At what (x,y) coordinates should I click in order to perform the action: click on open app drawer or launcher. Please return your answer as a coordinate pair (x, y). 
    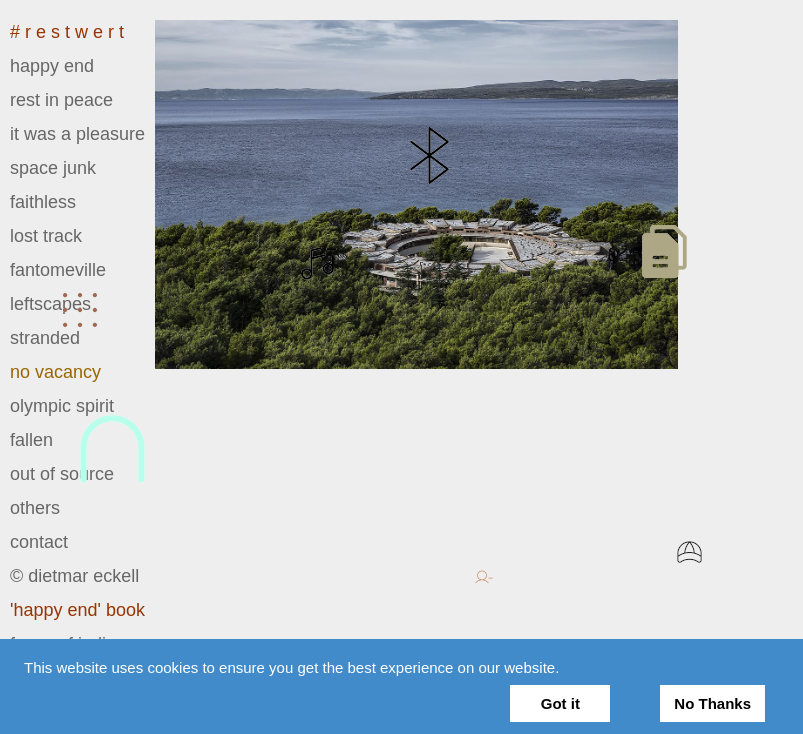
    Looking at the image, I should click on (80, 310).